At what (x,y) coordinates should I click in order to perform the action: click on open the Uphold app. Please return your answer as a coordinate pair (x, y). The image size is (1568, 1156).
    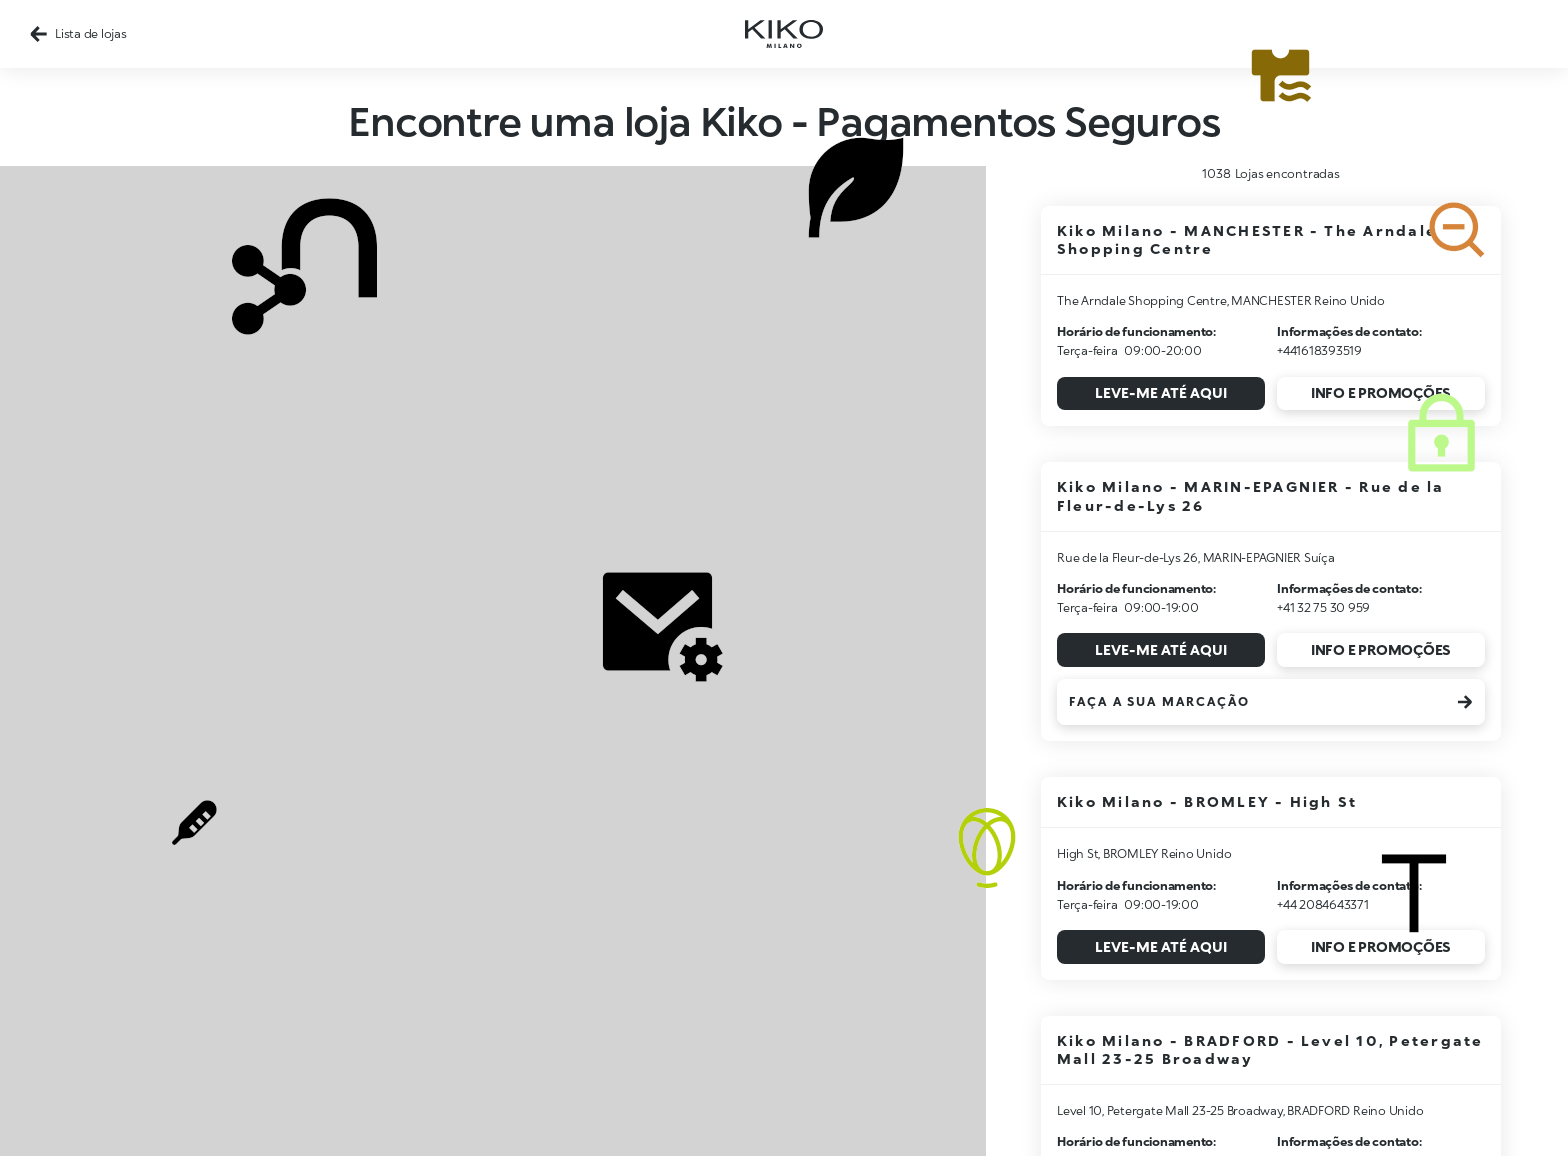
    Looking at the image, I should click on (987, 848).